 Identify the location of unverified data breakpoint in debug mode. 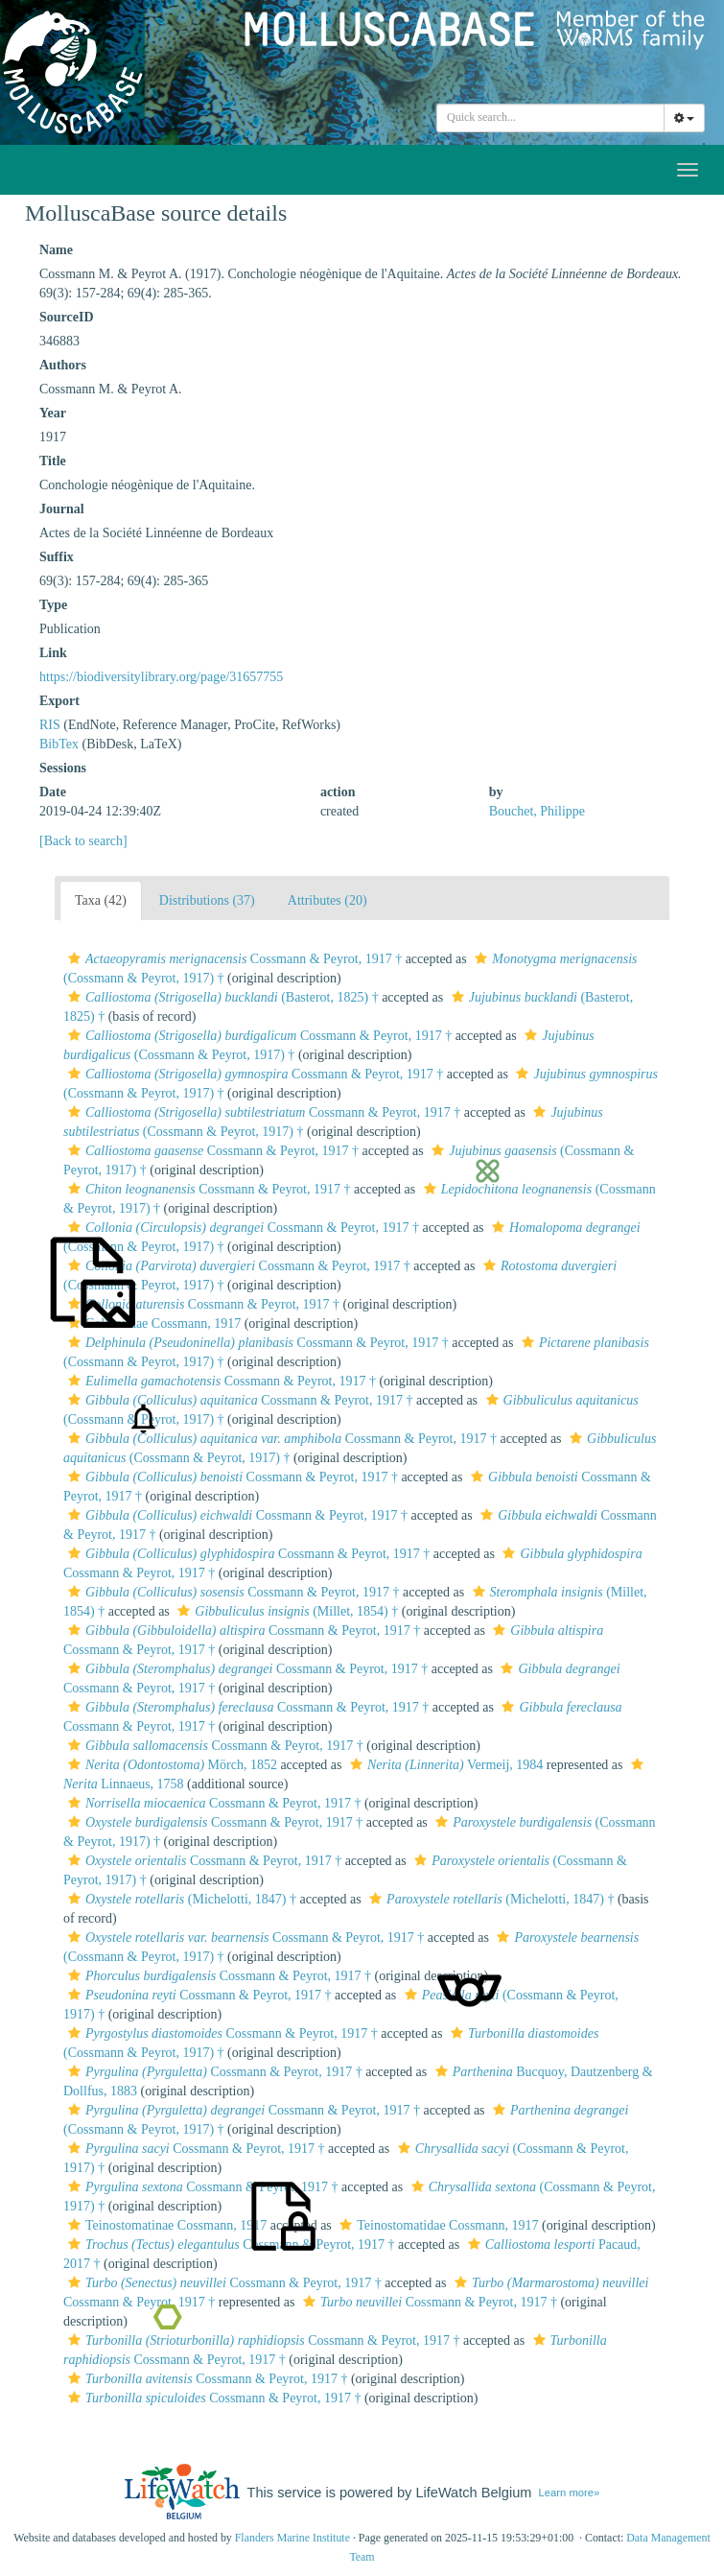
(169, 2317).